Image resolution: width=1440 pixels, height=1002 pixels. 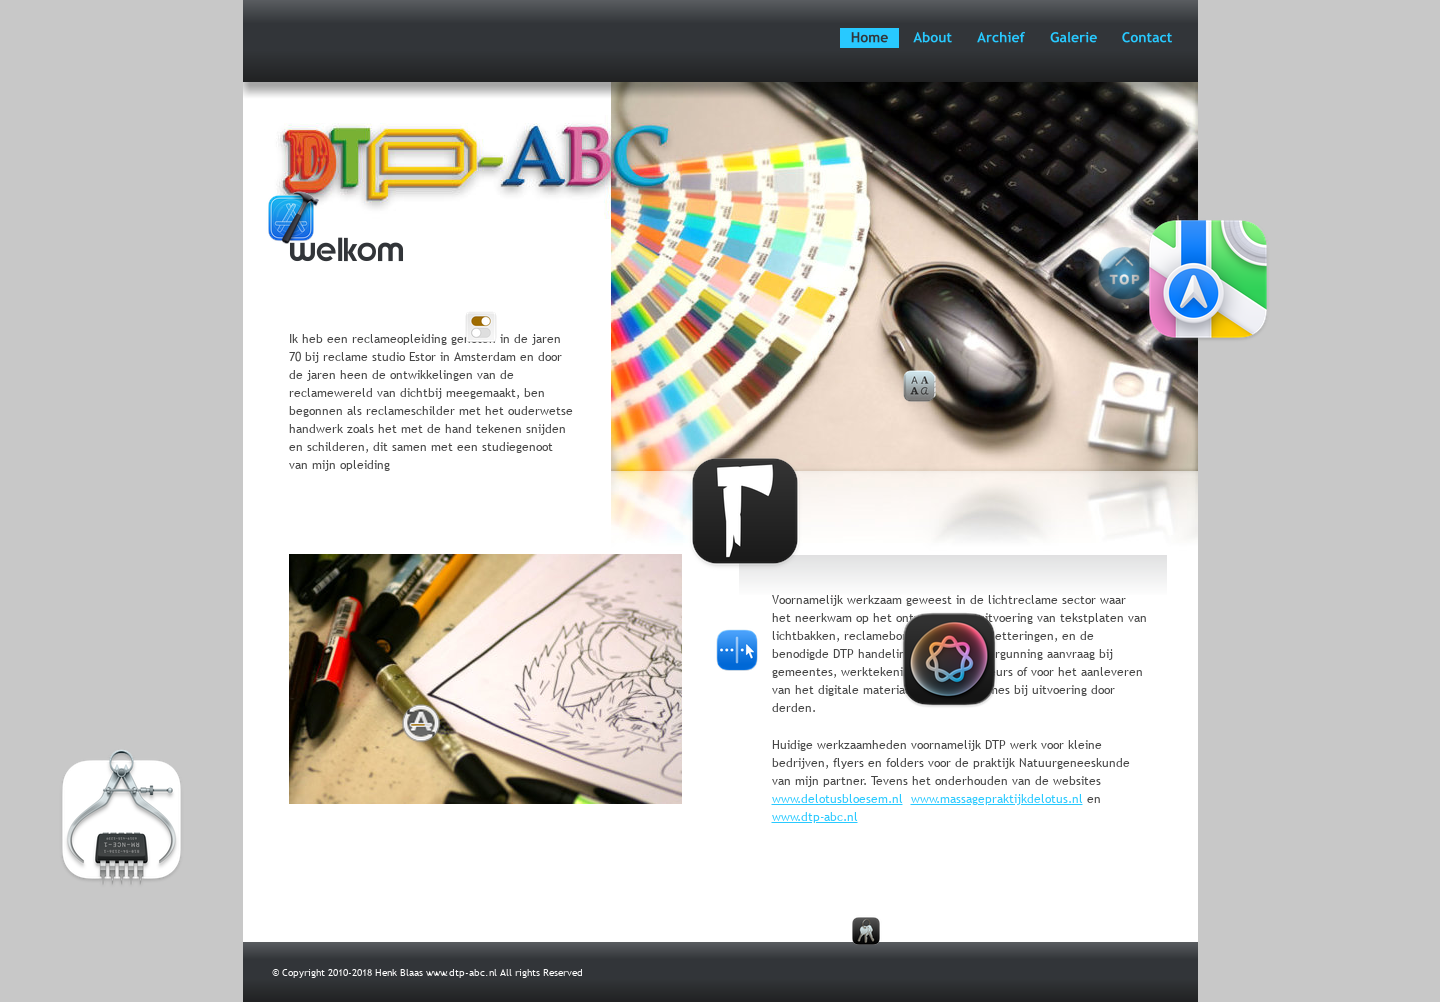 I want to click on open Apple Maps application, so click(x=1208, y=279).